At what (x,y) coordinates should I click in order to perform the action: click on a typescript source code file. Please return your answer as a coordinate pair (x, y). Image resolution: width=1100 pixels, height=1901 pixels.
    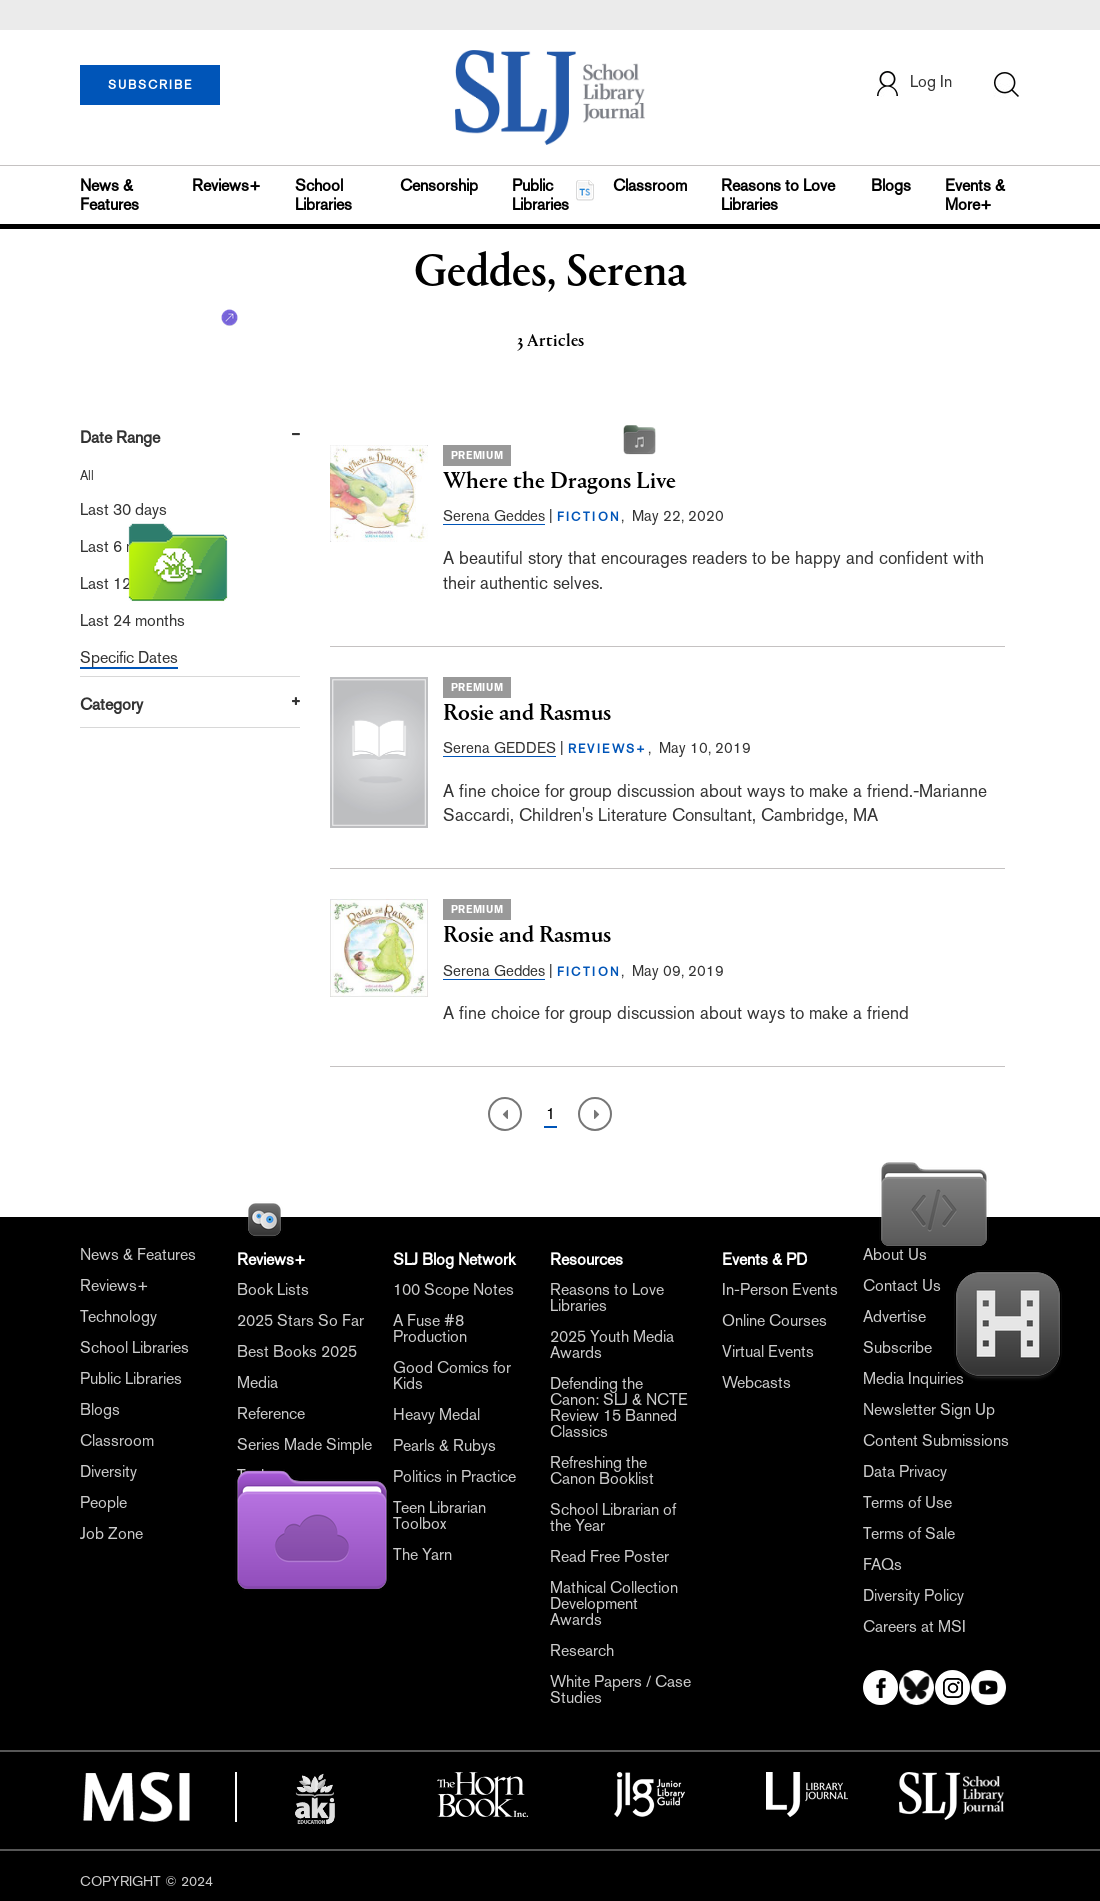
    Looking at the image, I should click on (585, 190).